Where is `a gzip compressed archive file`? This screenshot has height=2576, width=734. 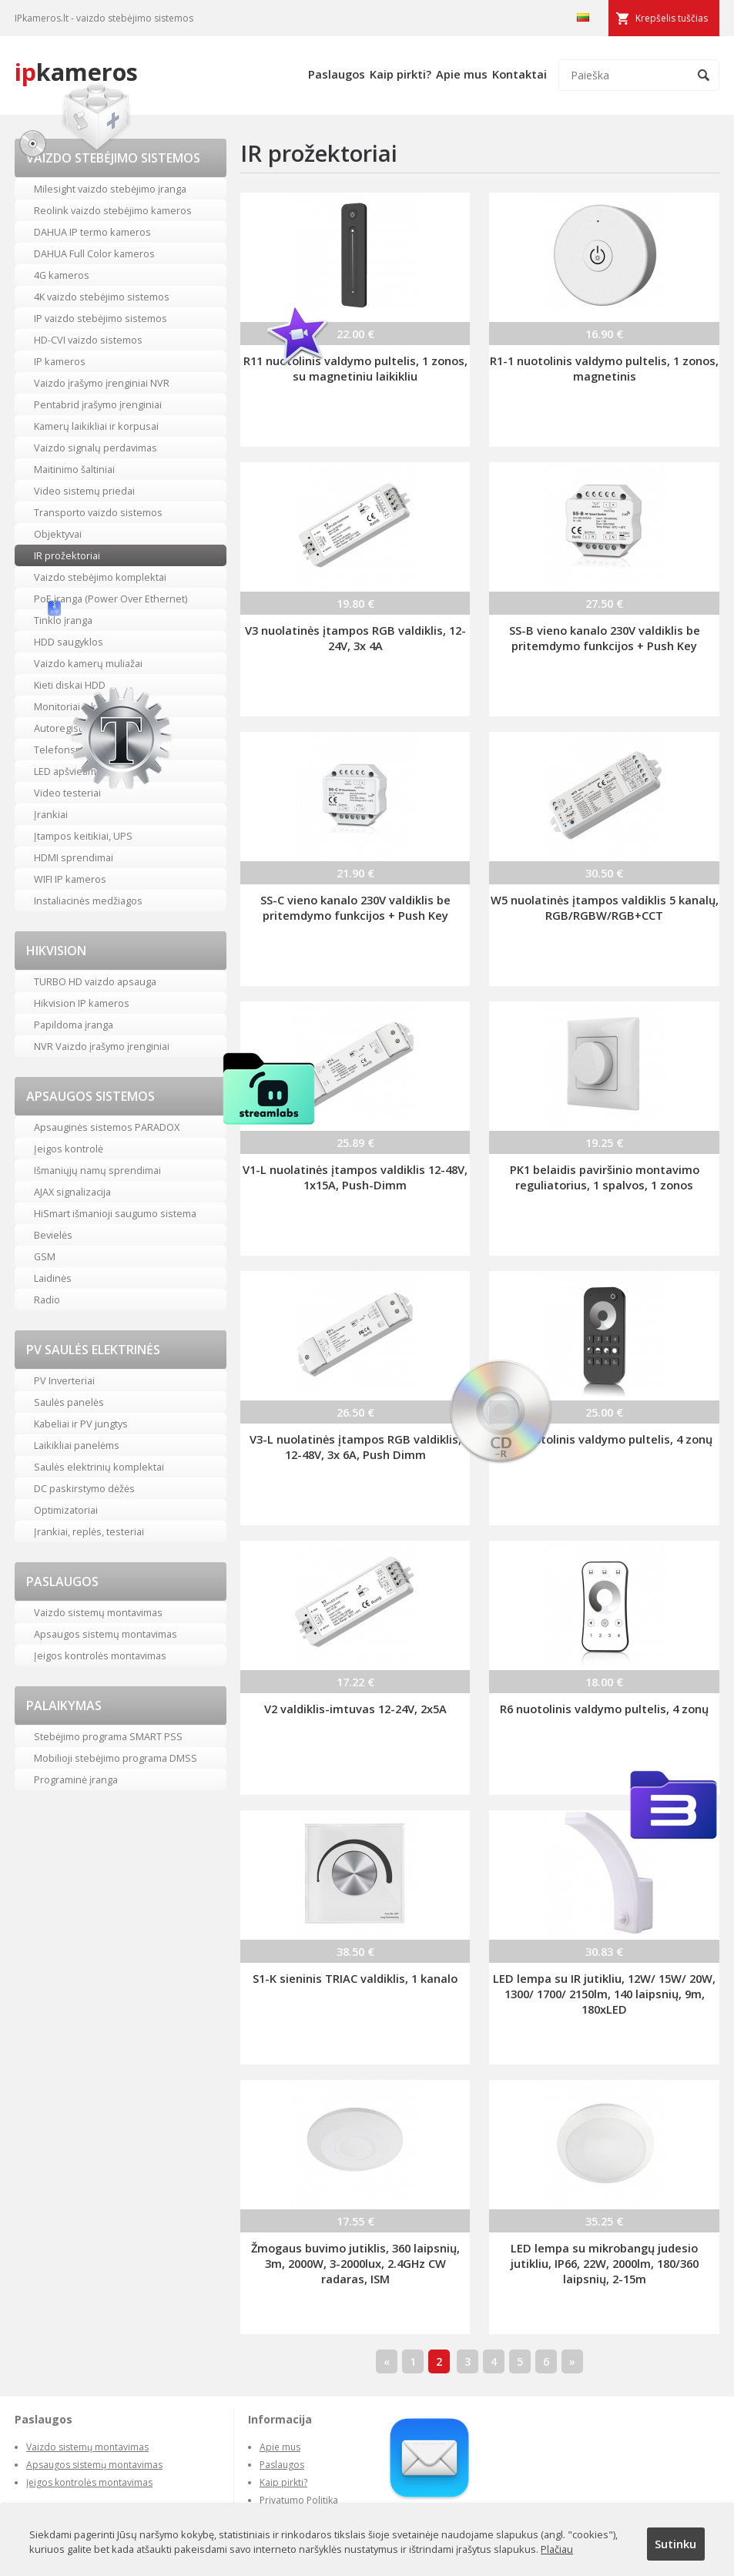
a gzip compressed archive file is located at coordinates (54, 608).